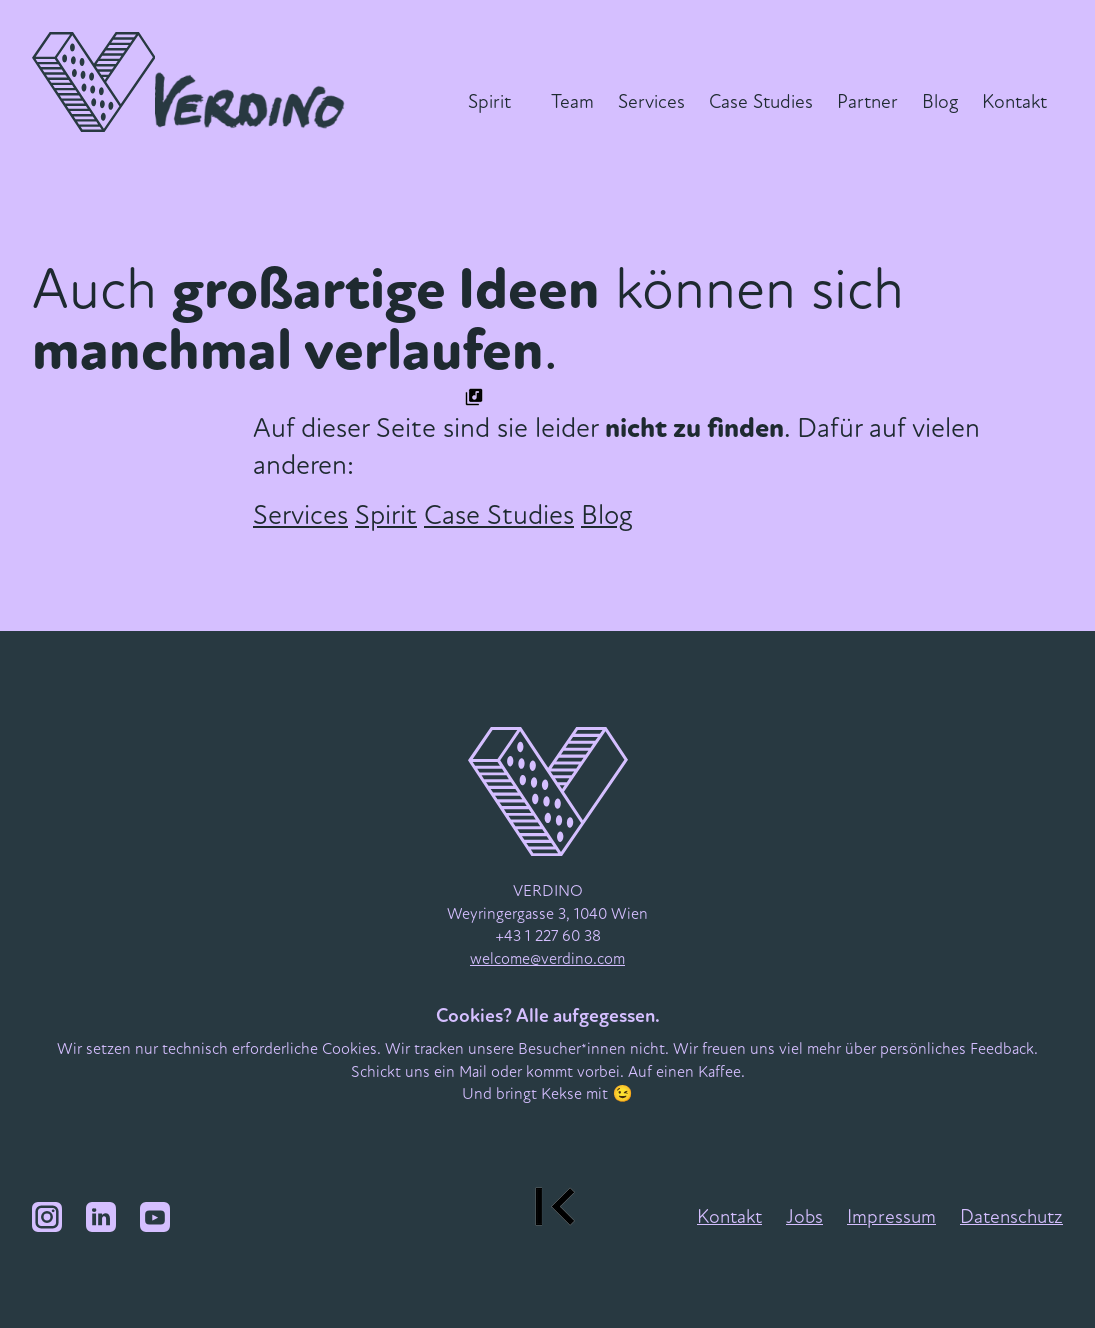 The width and height of the screenshot is (1095, 1328). What do you see at coordinates (554, 1206) in the screenshot?
I see `go to first page` at bounding box center [554, 1206].